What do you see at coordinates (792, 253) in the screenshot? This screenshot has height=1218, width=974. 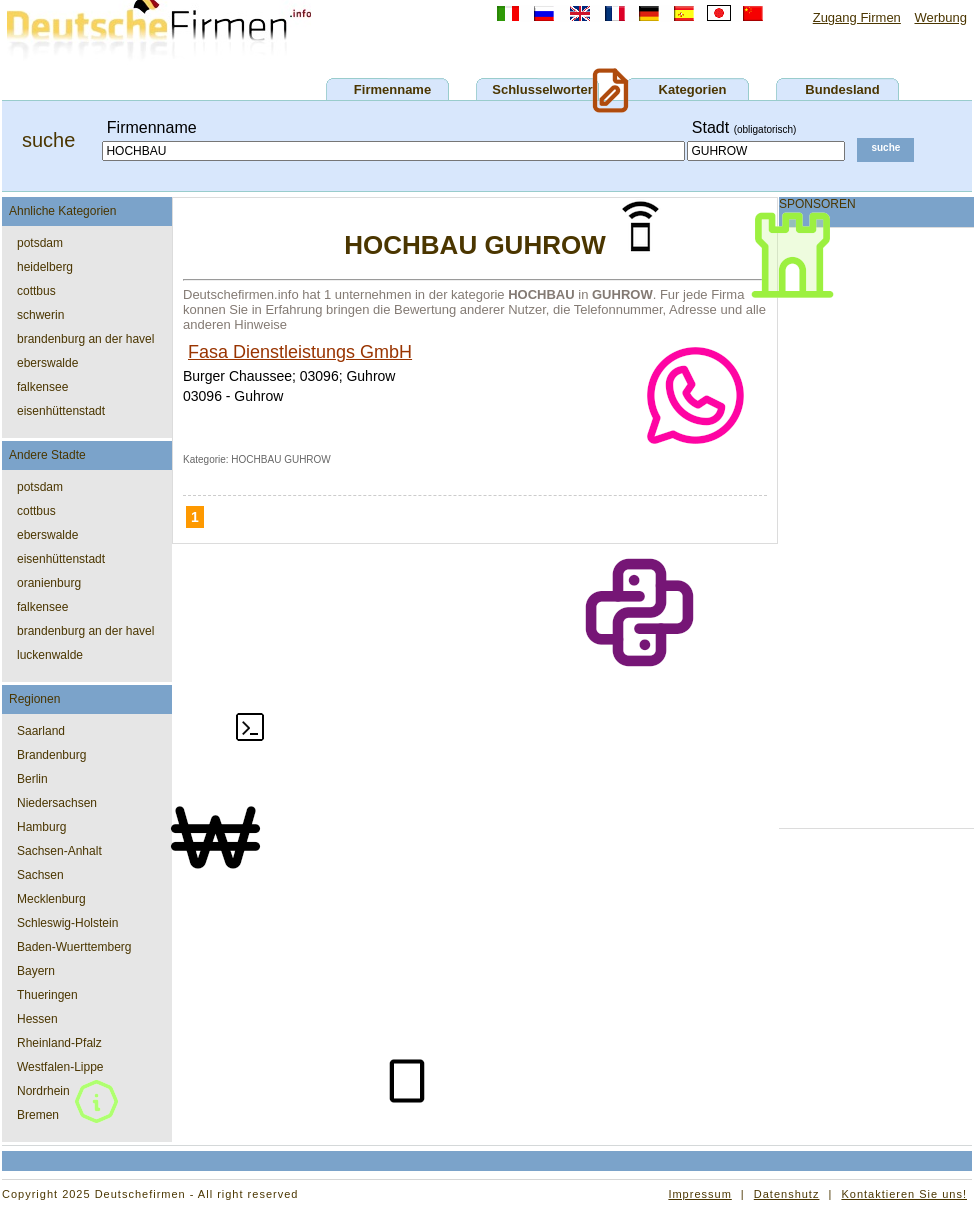 I see `access castle or fortress-themed game content` at bounding box center [792, 253].